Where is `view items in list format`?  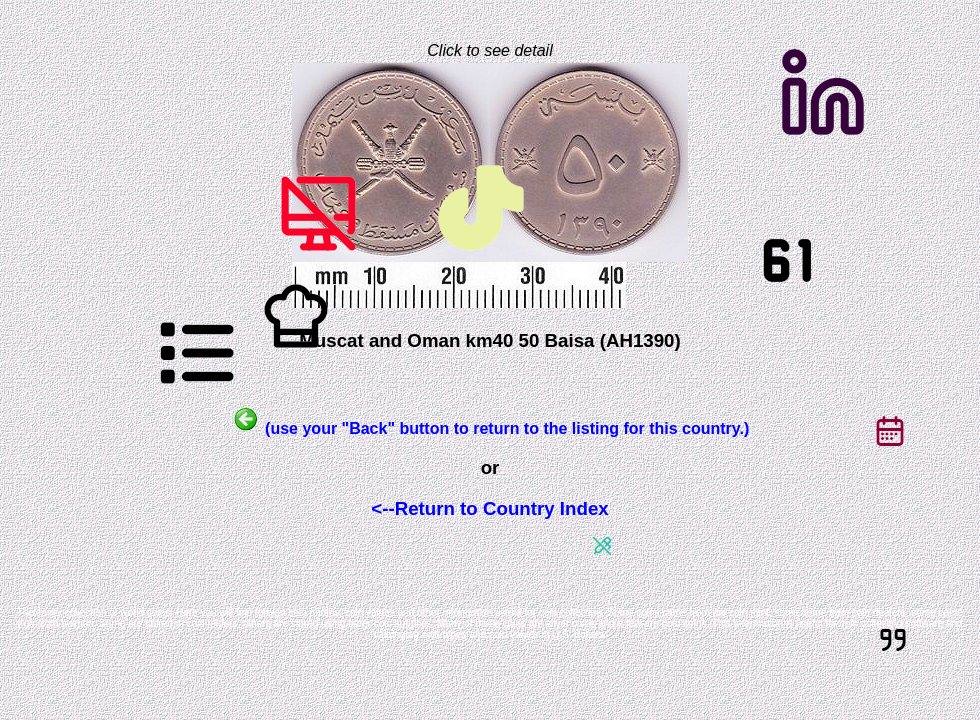
view items in list format is located at coordinates (196, 353).